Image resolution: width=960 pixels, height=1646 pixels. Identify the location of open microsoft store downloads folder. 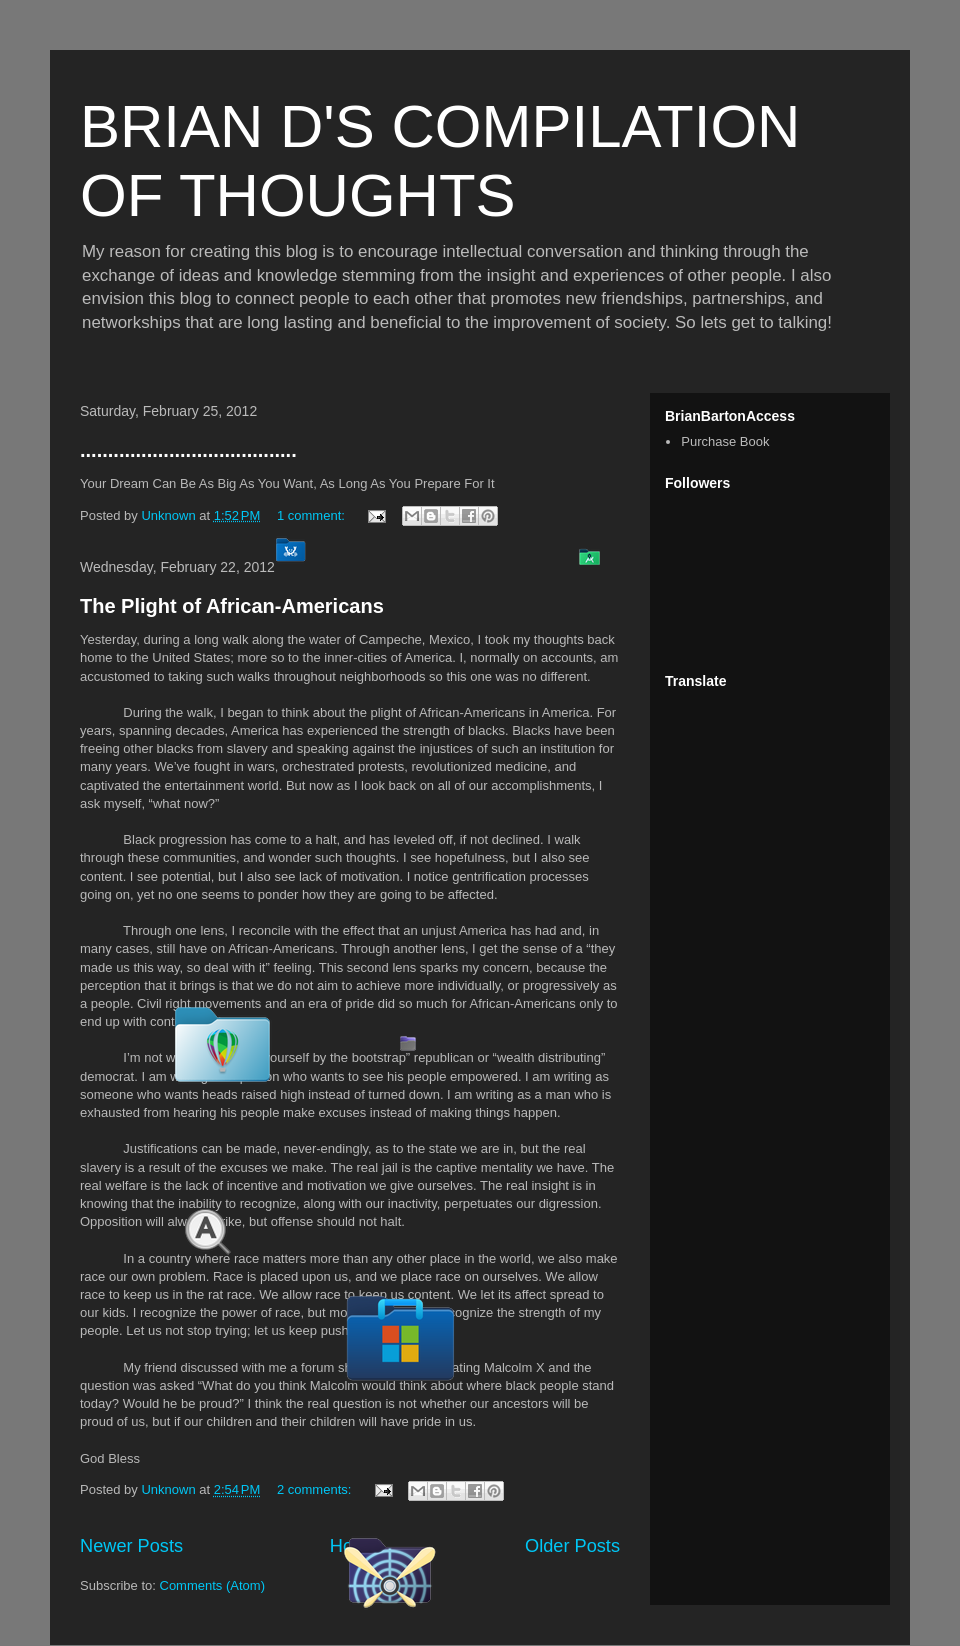
(400, 1341).